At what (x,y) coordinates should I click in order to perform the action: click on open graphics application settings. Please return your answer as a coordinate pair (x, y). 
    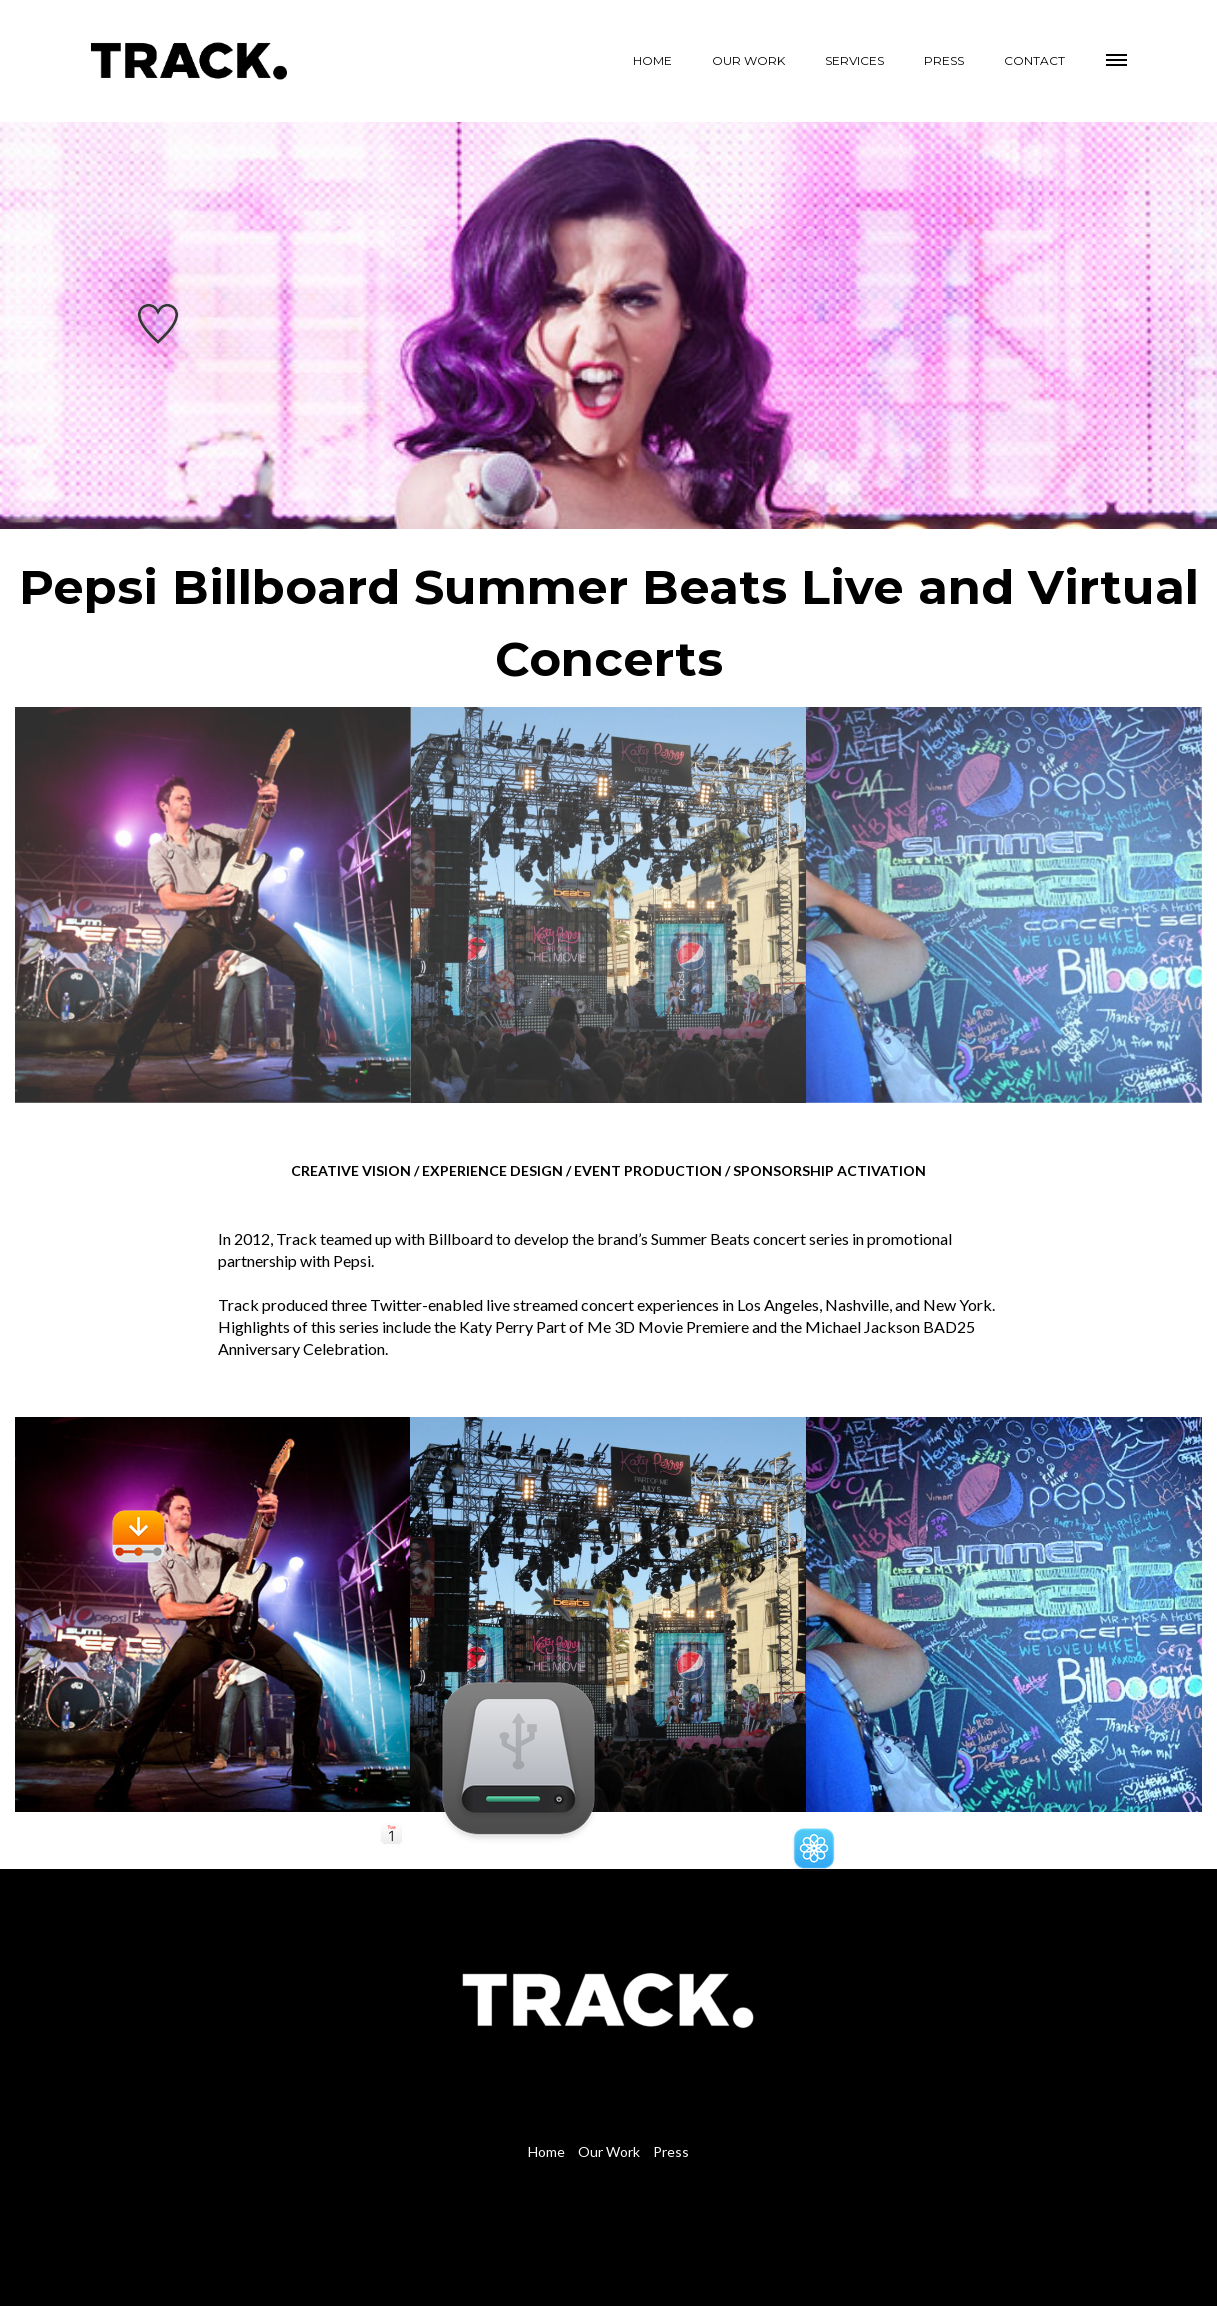
    Looking at the image, I should click on (814, 1849).